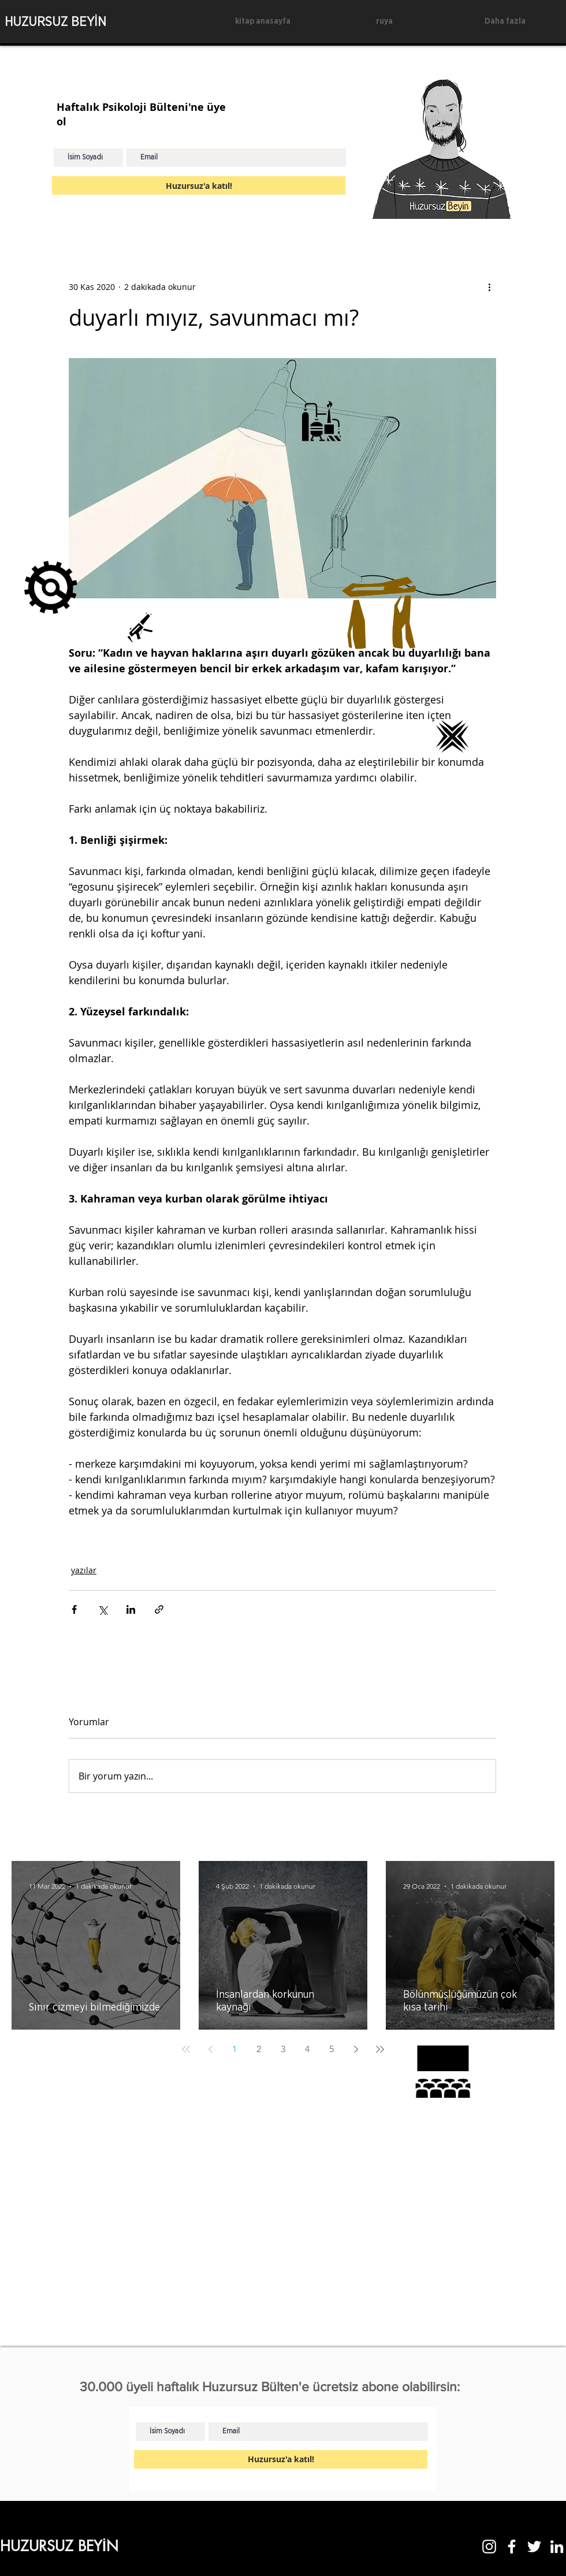  What do you see at coordinates (527, 1945) in the screenshot?
I see `indicates acupuncture or needle-based treatment` at bounding box center [527, 1945].